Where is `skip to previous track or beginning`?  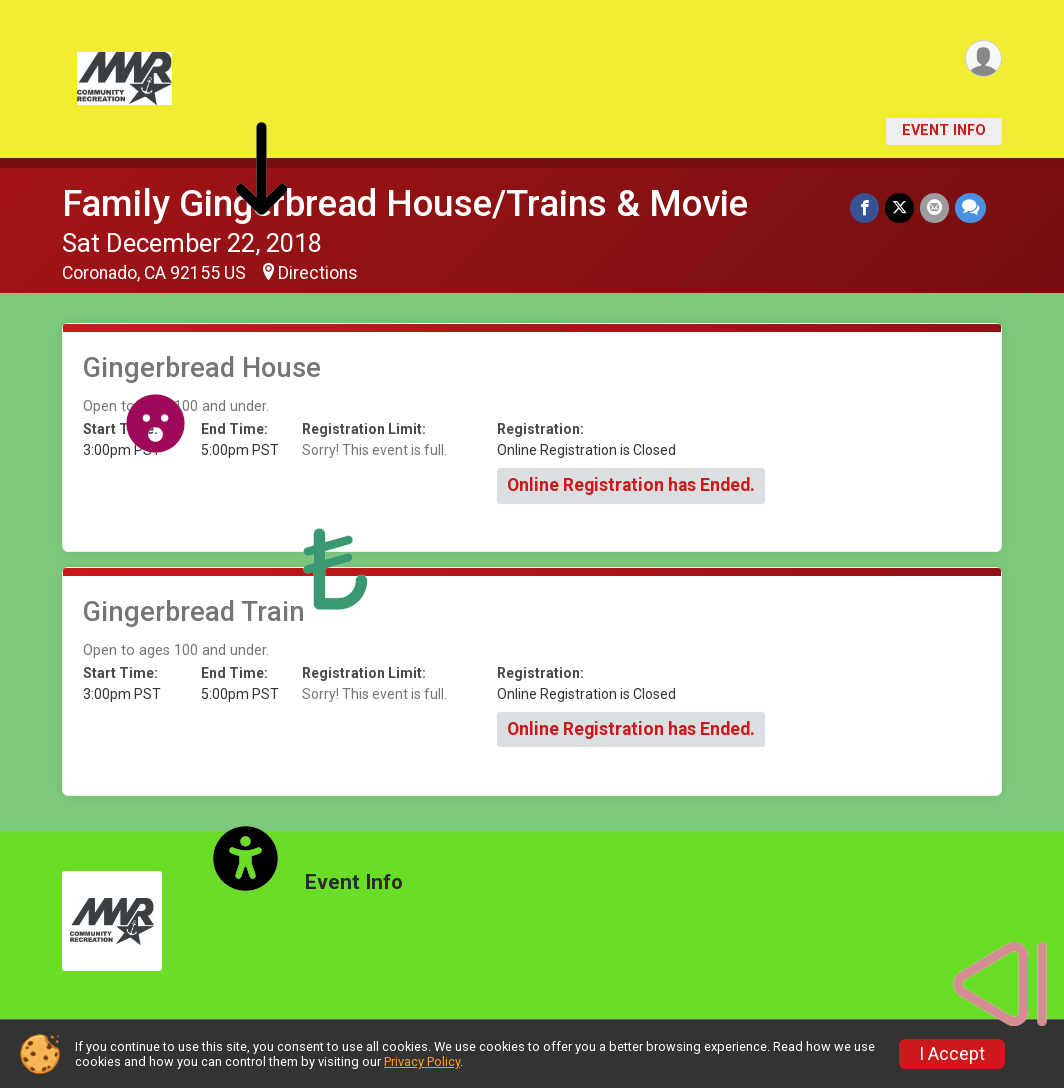
skip to previous track or beginning is located at coordinates (1000, 984).